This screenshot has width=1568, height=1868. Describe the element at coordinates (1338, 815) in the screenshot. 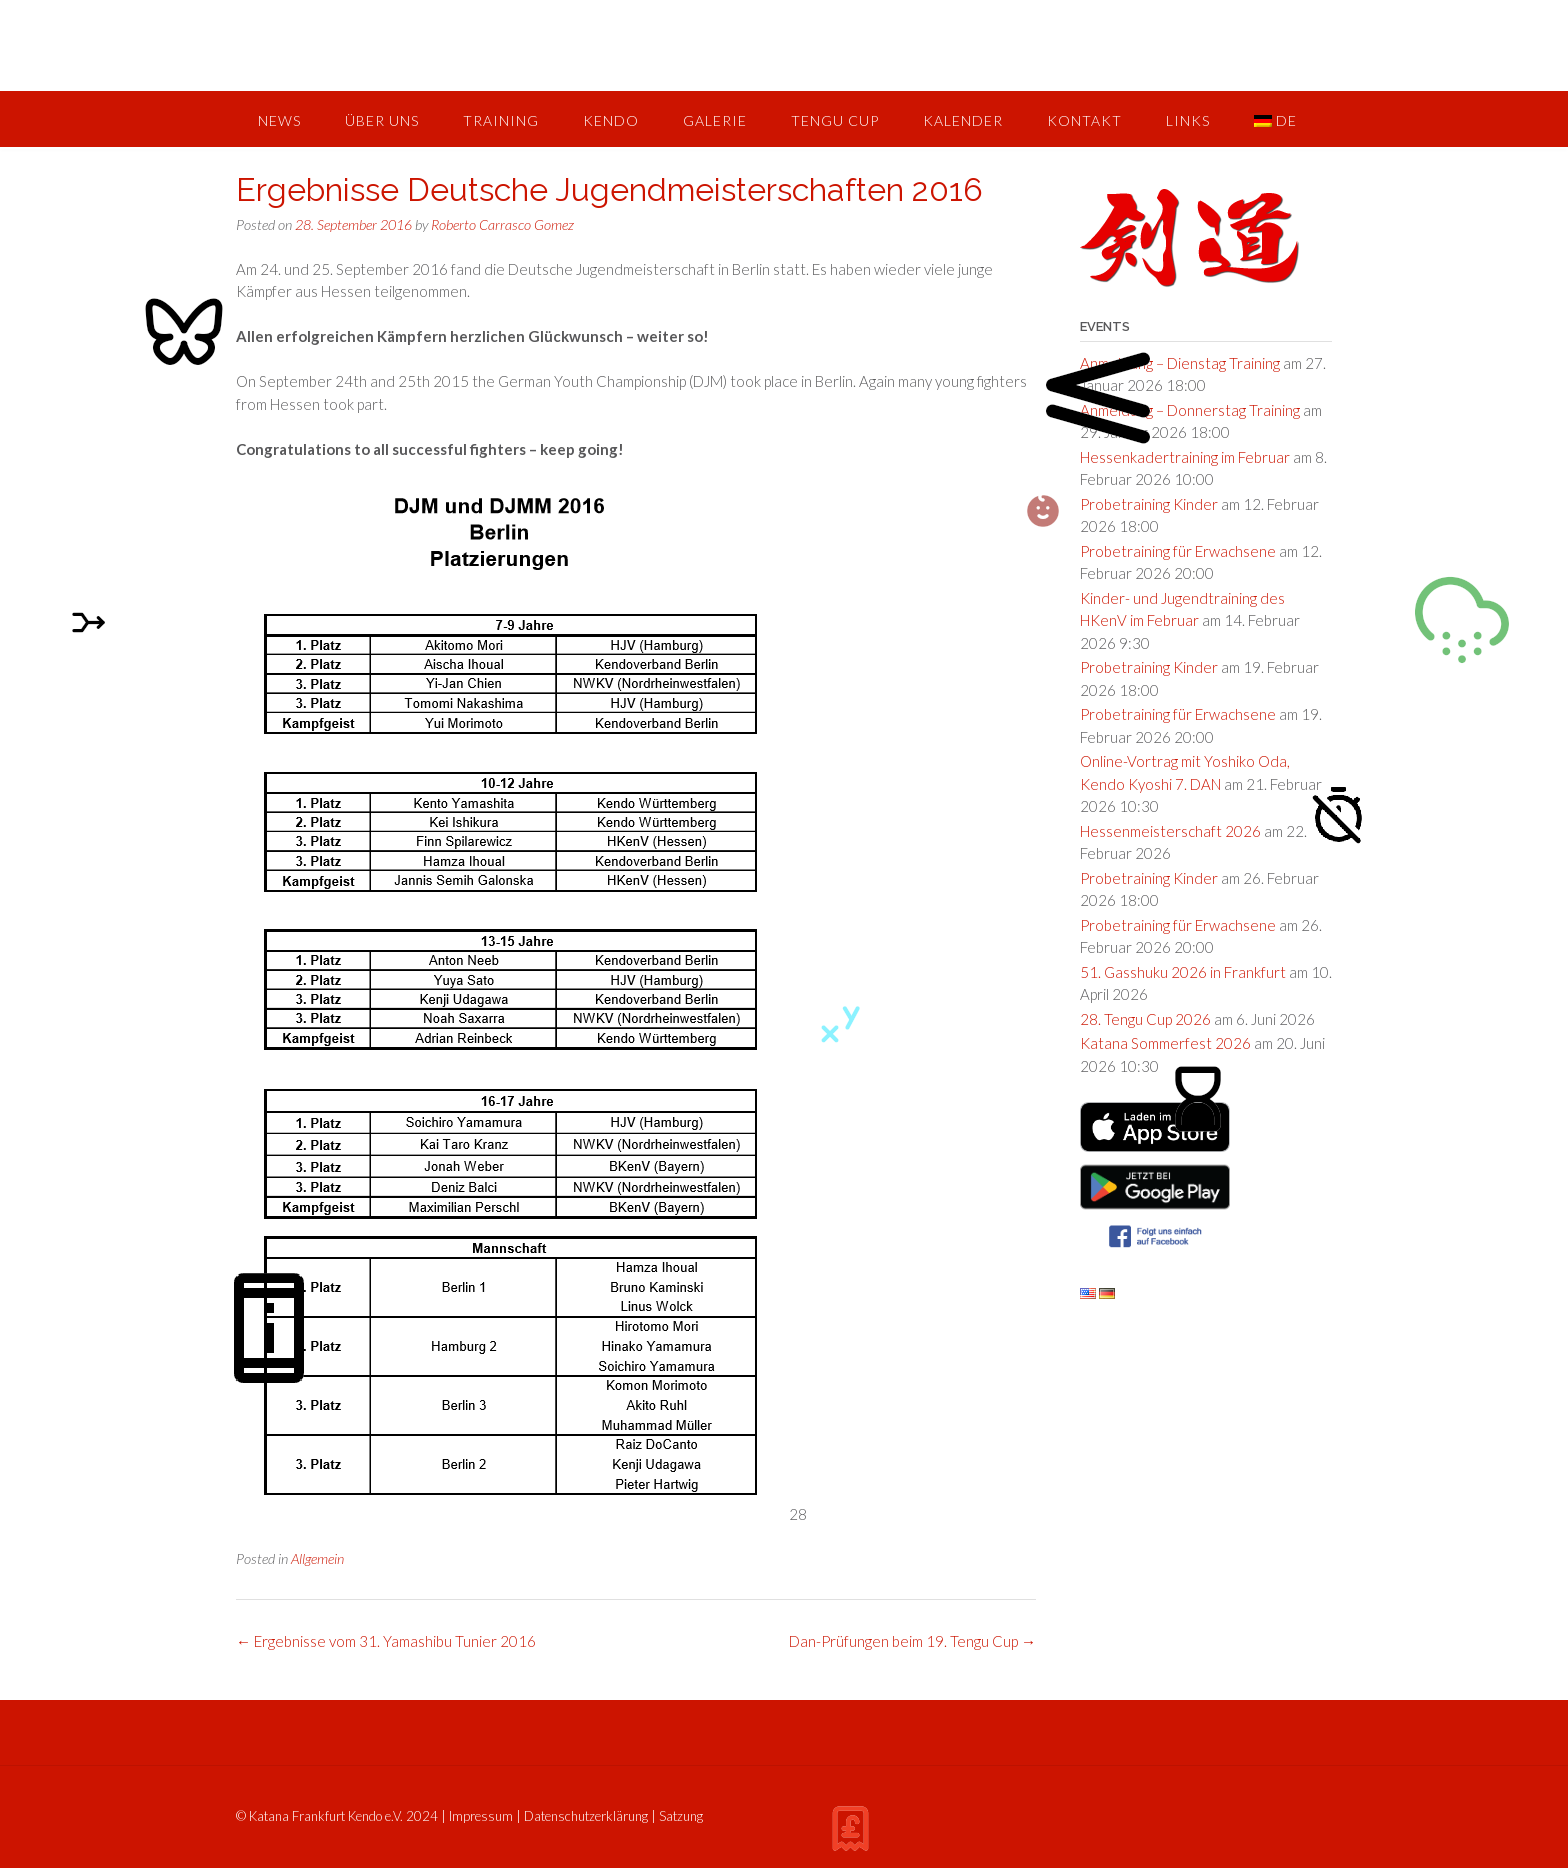

I see `timer is disabled or off` at that location.